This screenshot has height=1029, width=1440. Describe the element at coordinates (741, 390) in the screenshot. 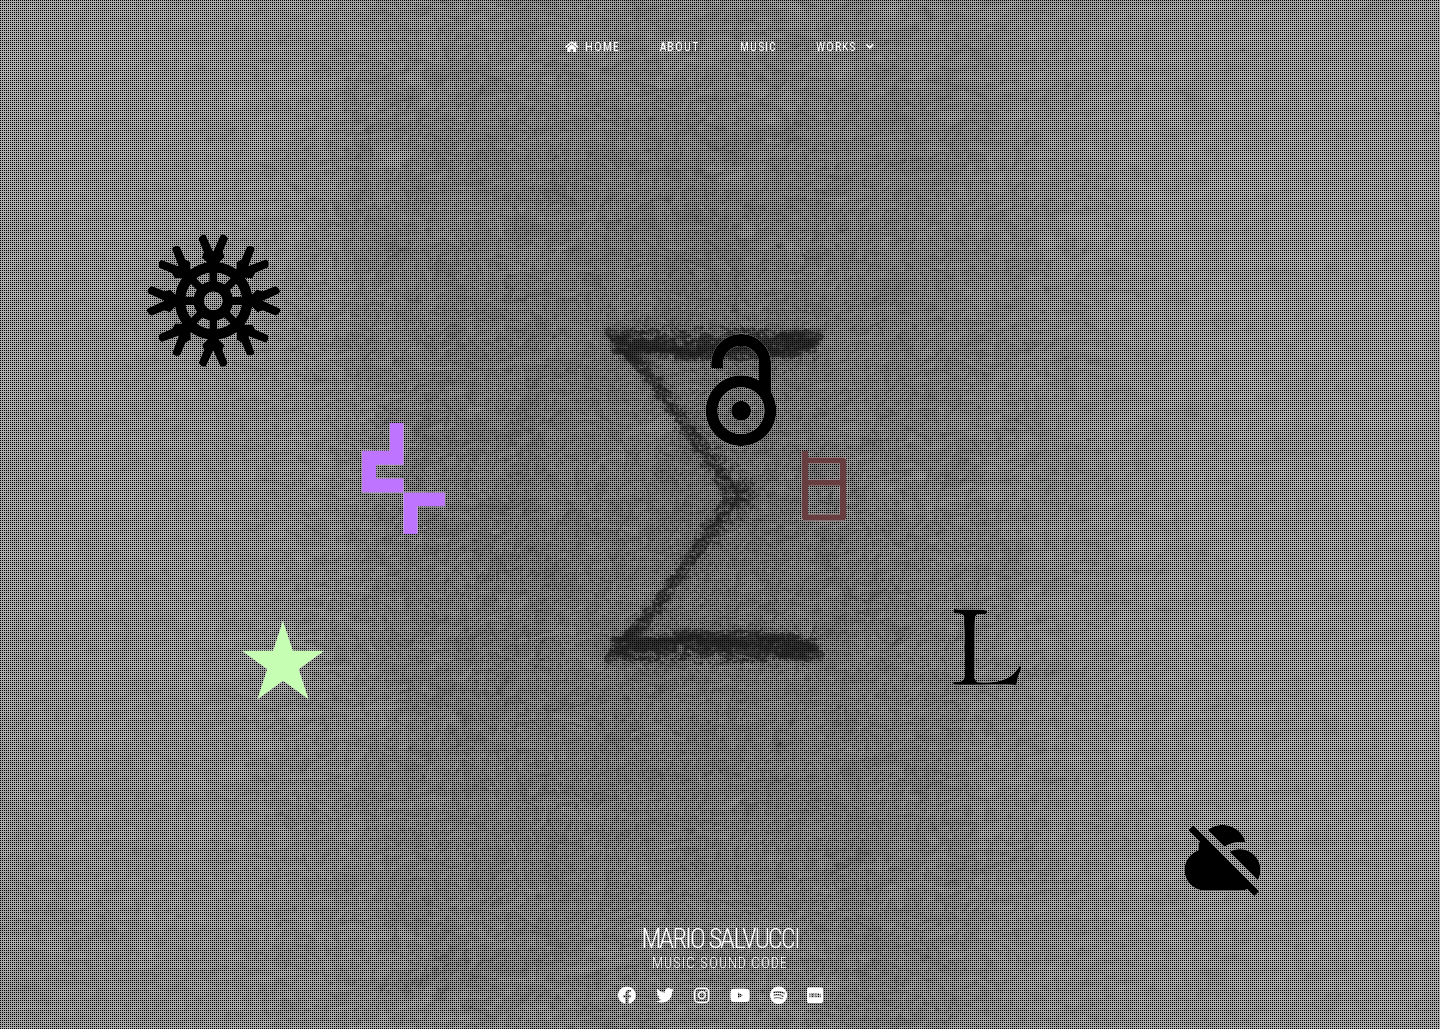

I see `indicates open access content available without subscription` at that location.